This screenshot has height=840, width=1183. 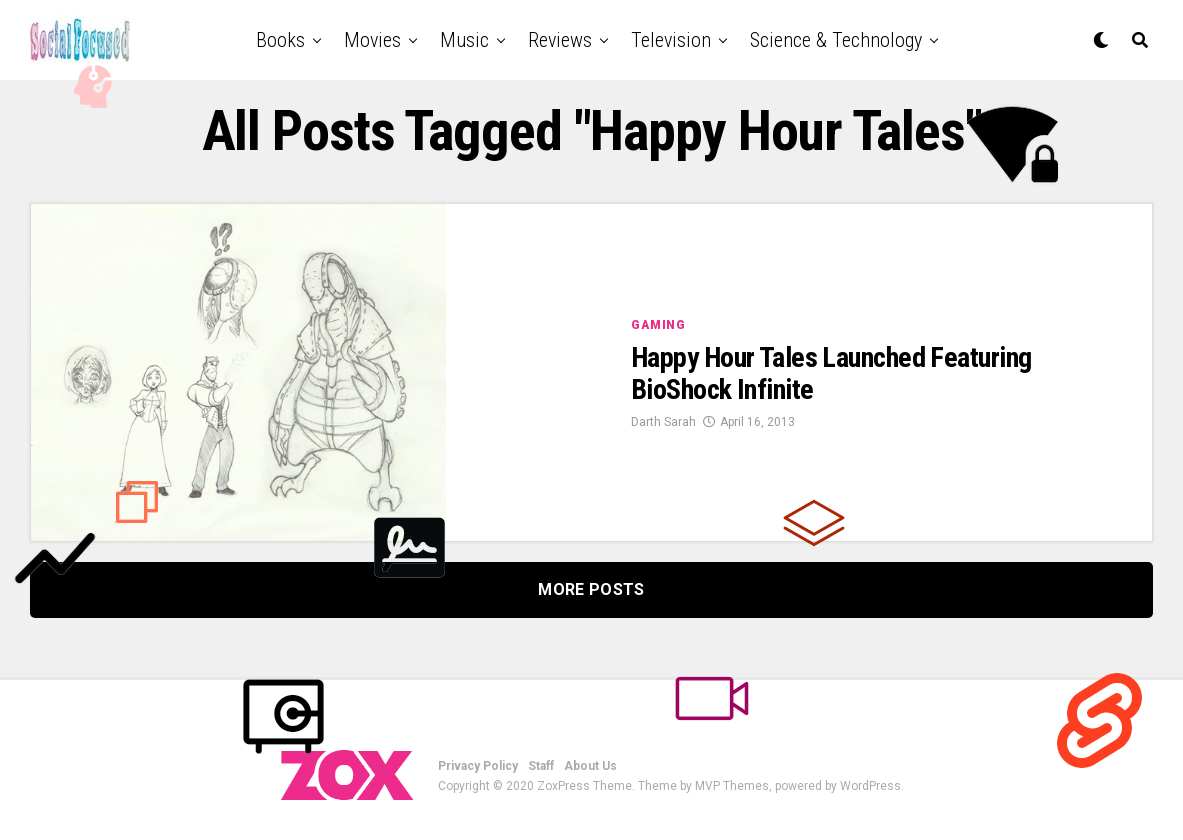 What do you see at coordinates (409, 547) in the screenshot?
I see `add your signature to a document` at bounding box center [409, 547].